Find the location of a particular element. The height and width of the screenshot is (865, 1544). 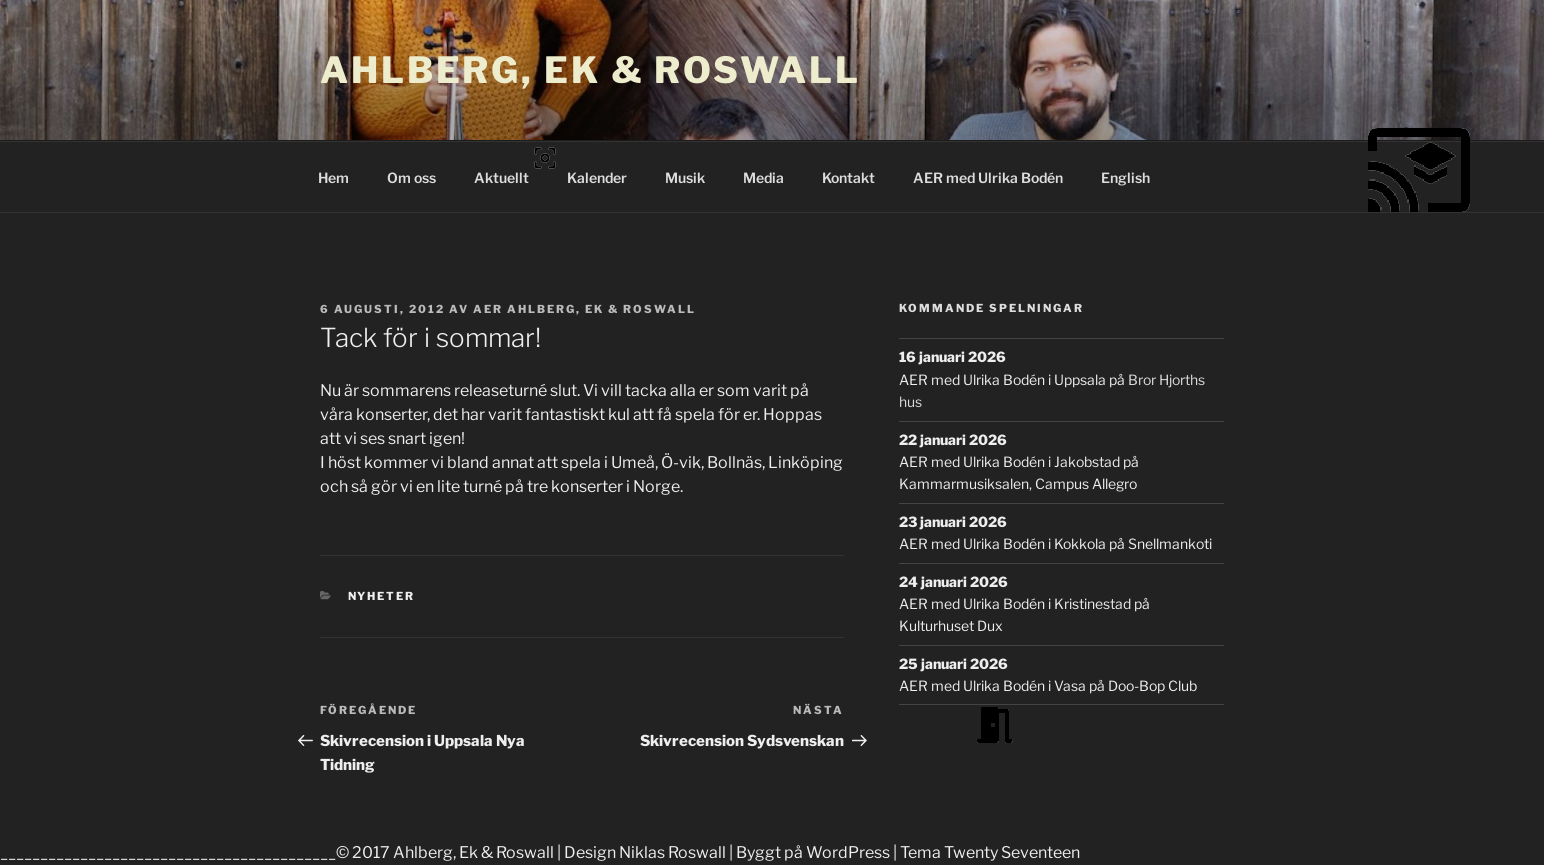

enter or access a meeting room is located at coordinates (995, 725).